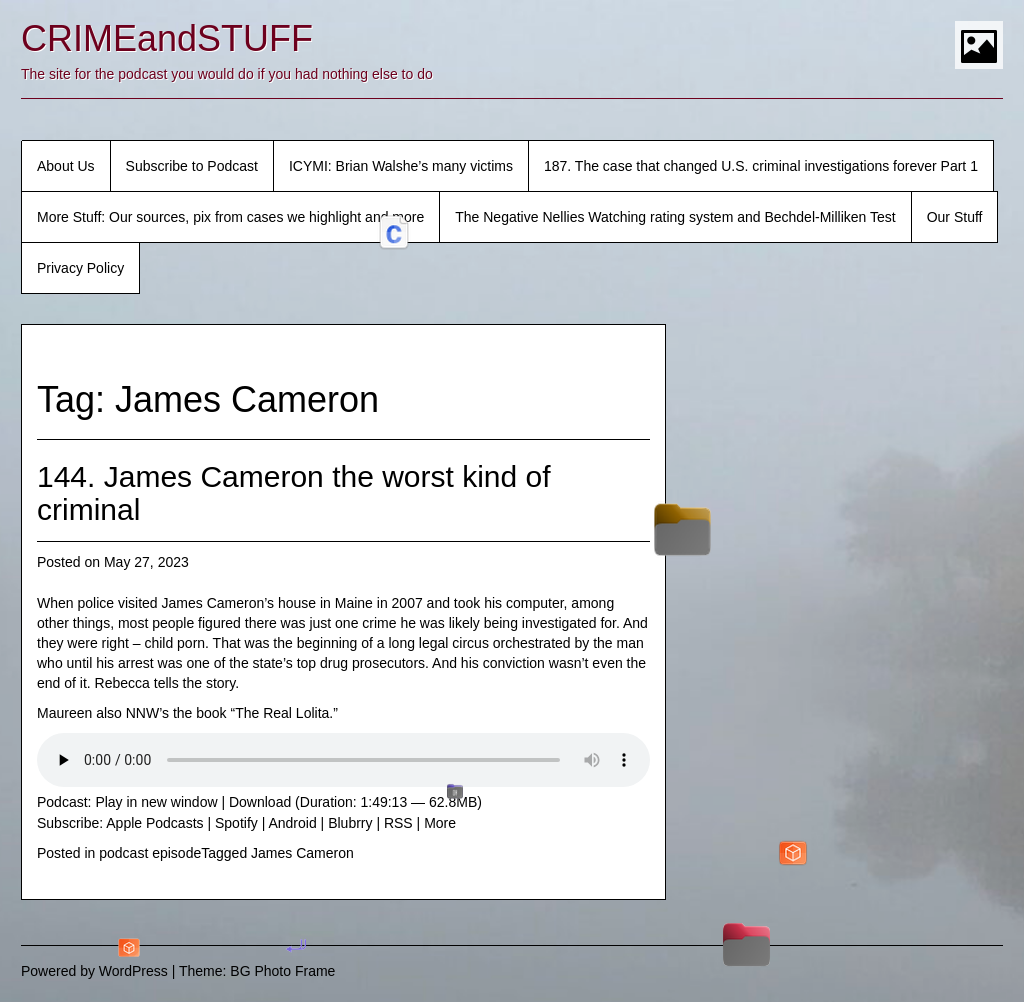 This screenshot has height=1002, width=1024. What do you see at coordinates (295, 944) in the screenshot?
I see `reply to all recipients of an email` at bounding box center [295, 944].